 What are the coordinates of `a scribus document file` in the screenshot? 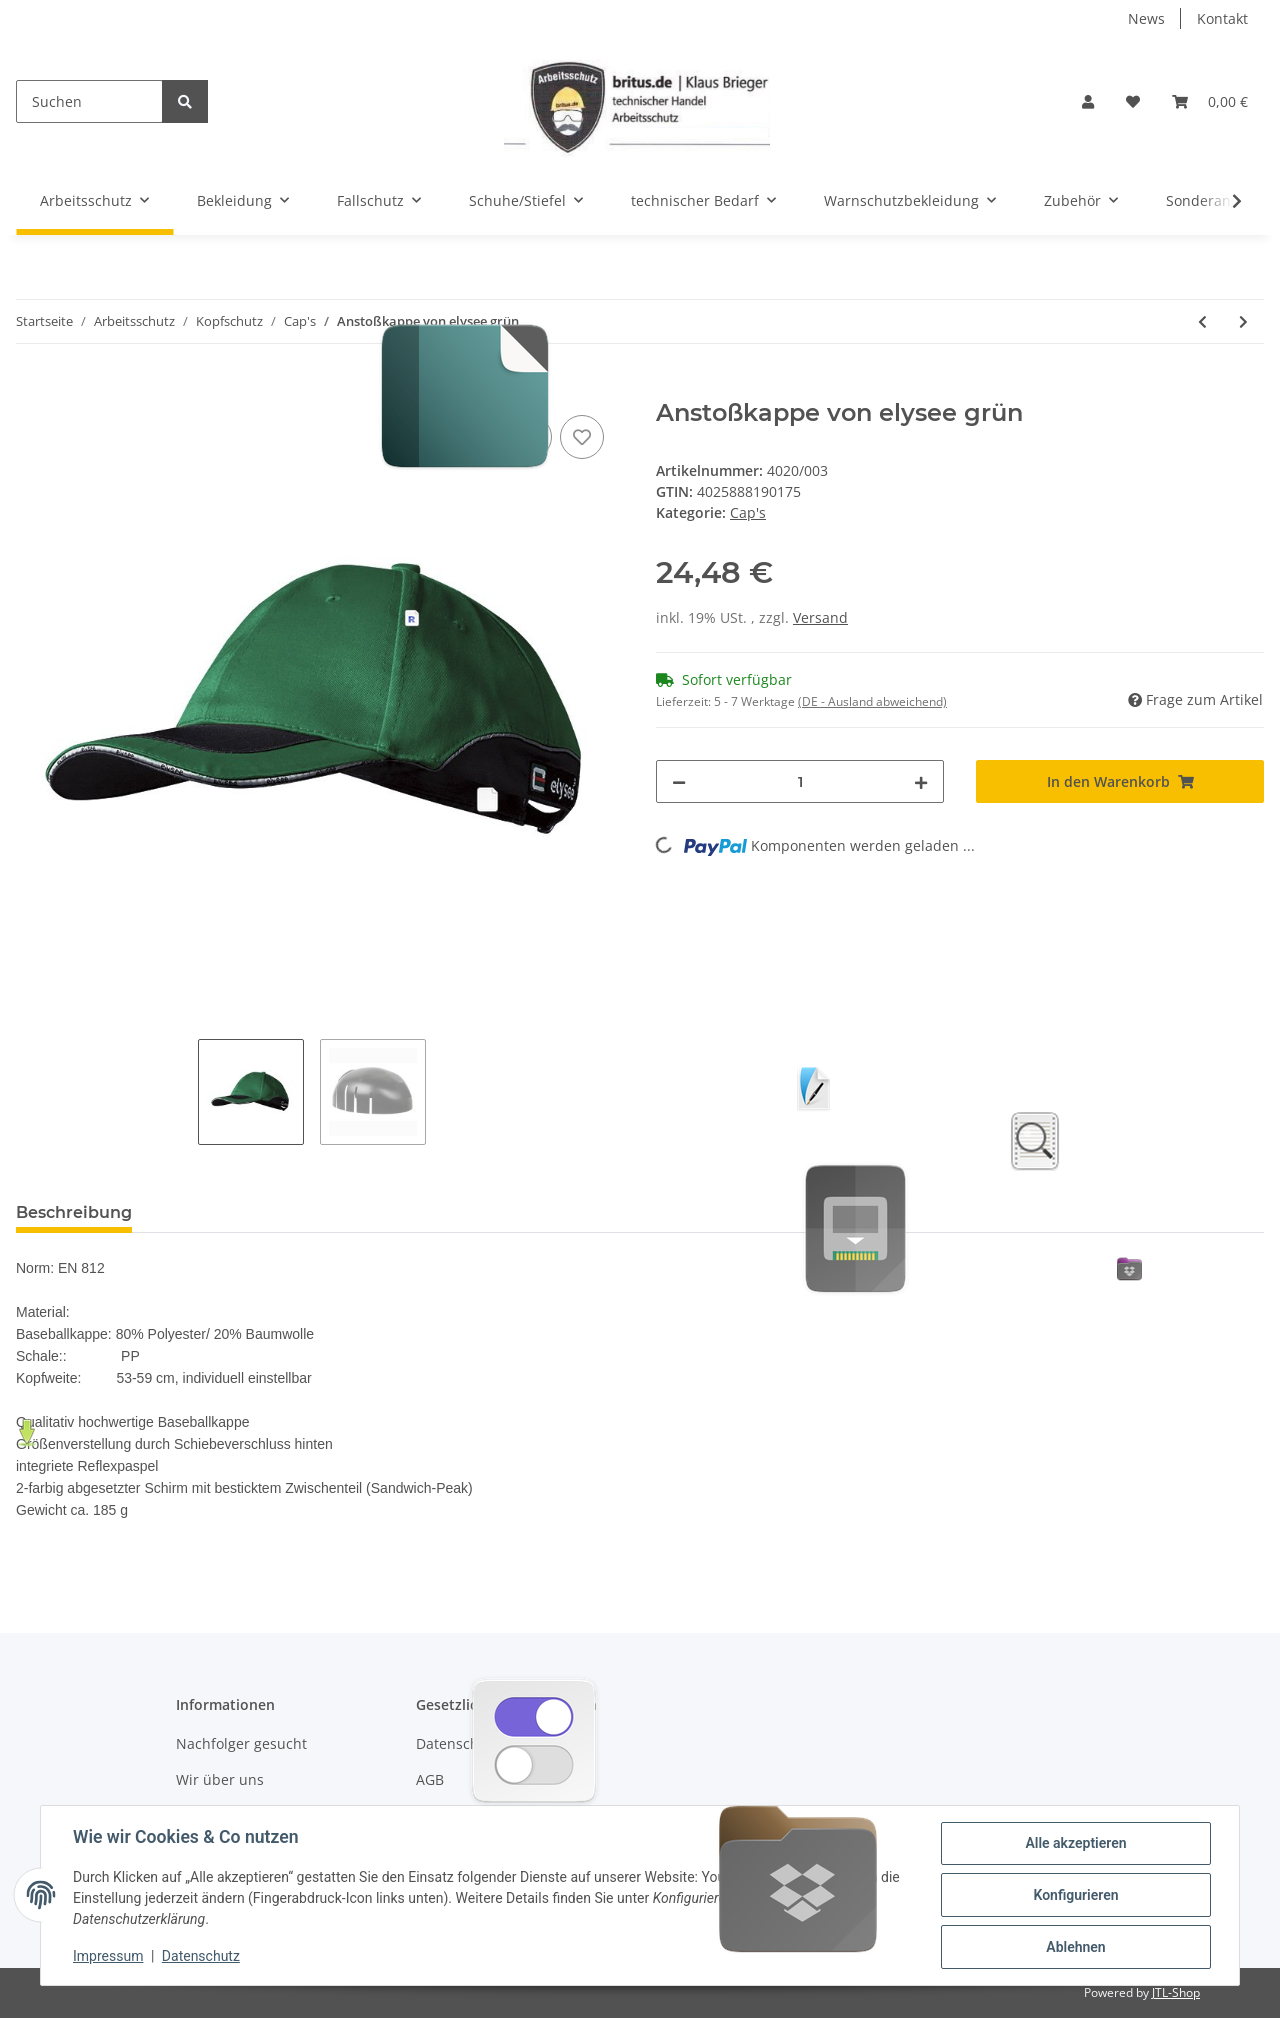 It's located at (789, 1089).